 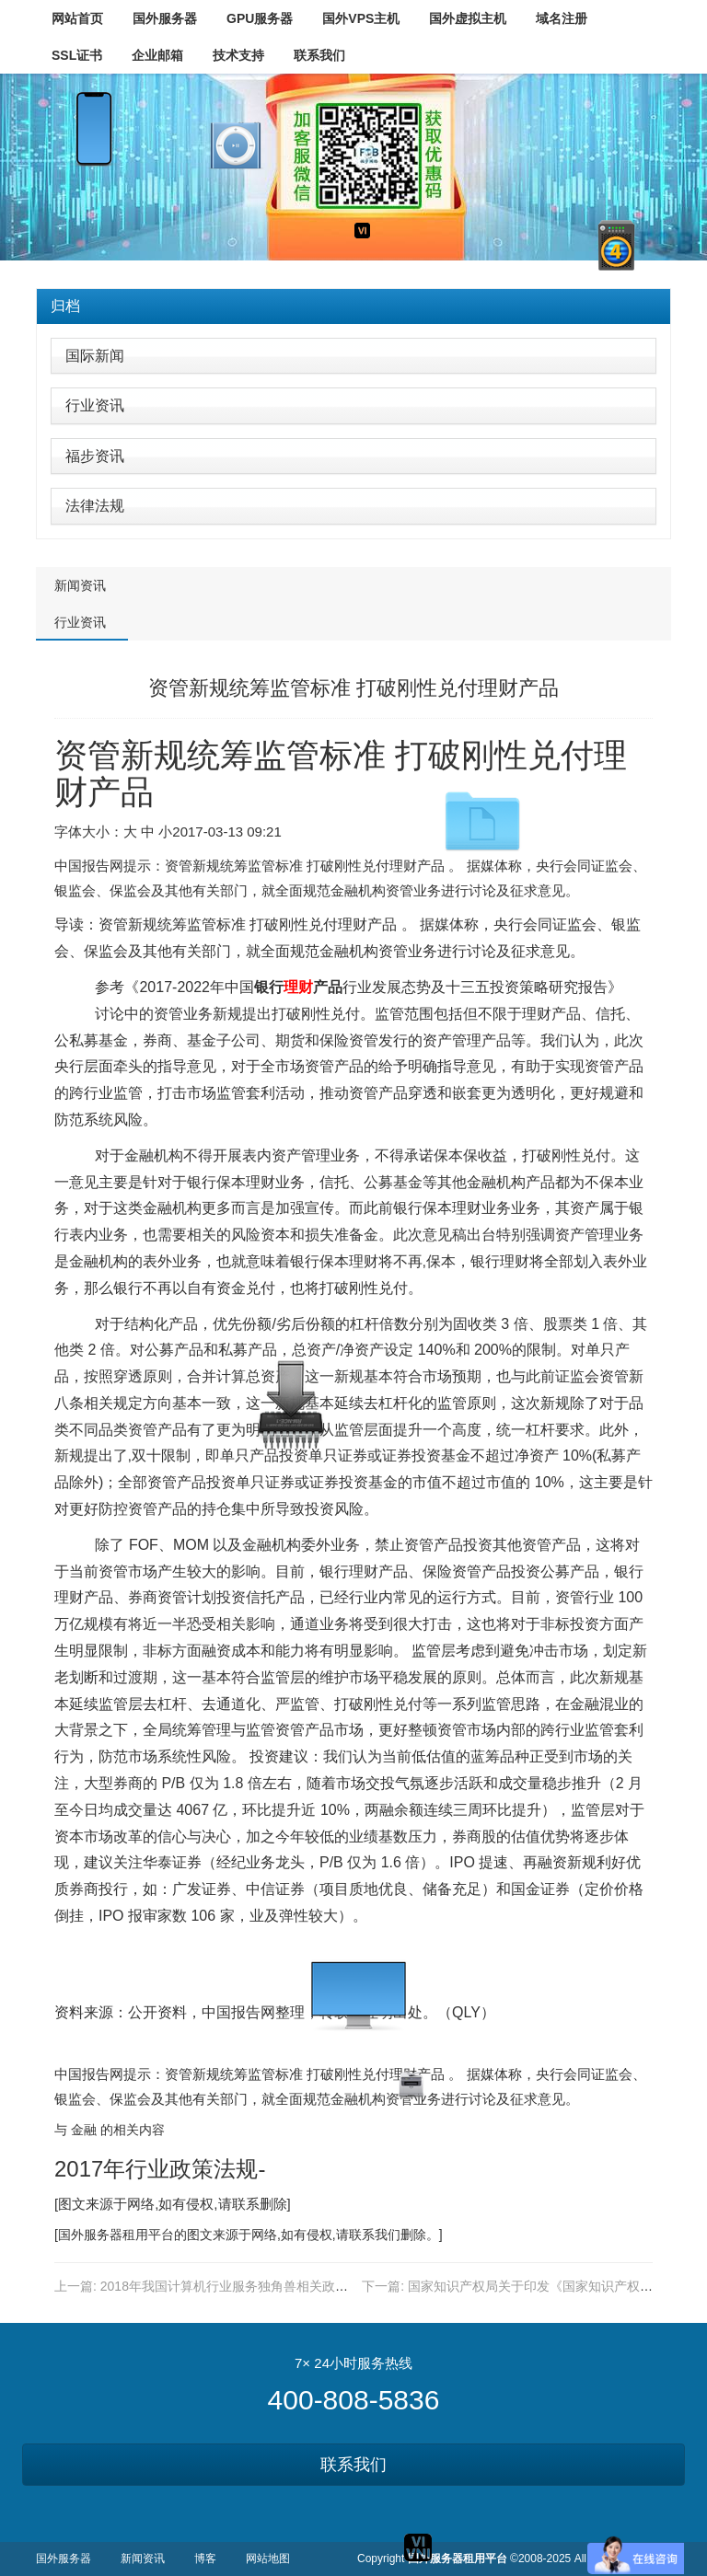 I want to click on switch to vietnamese keyboard input method, so click(x=362, y=230).